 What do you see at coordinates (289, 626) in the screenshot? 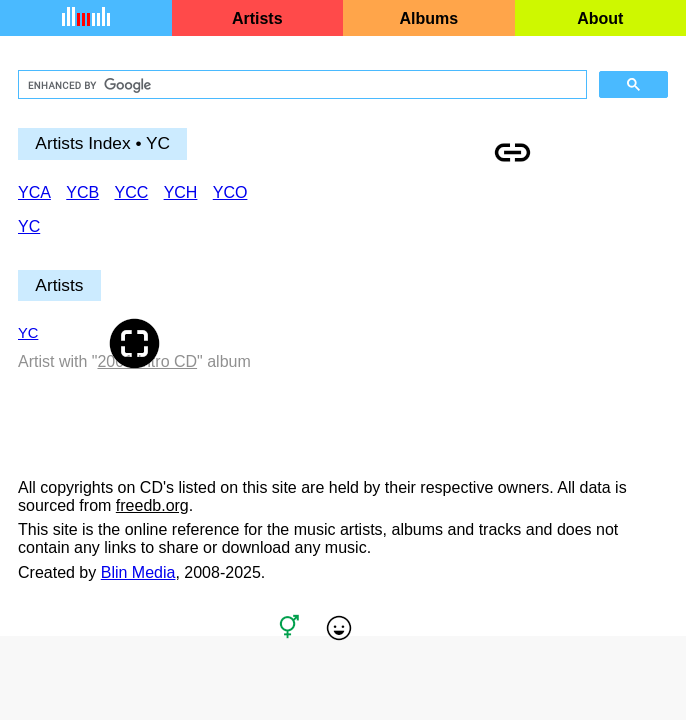
I see `select gender or sex options` at bounding box center [289, 626].